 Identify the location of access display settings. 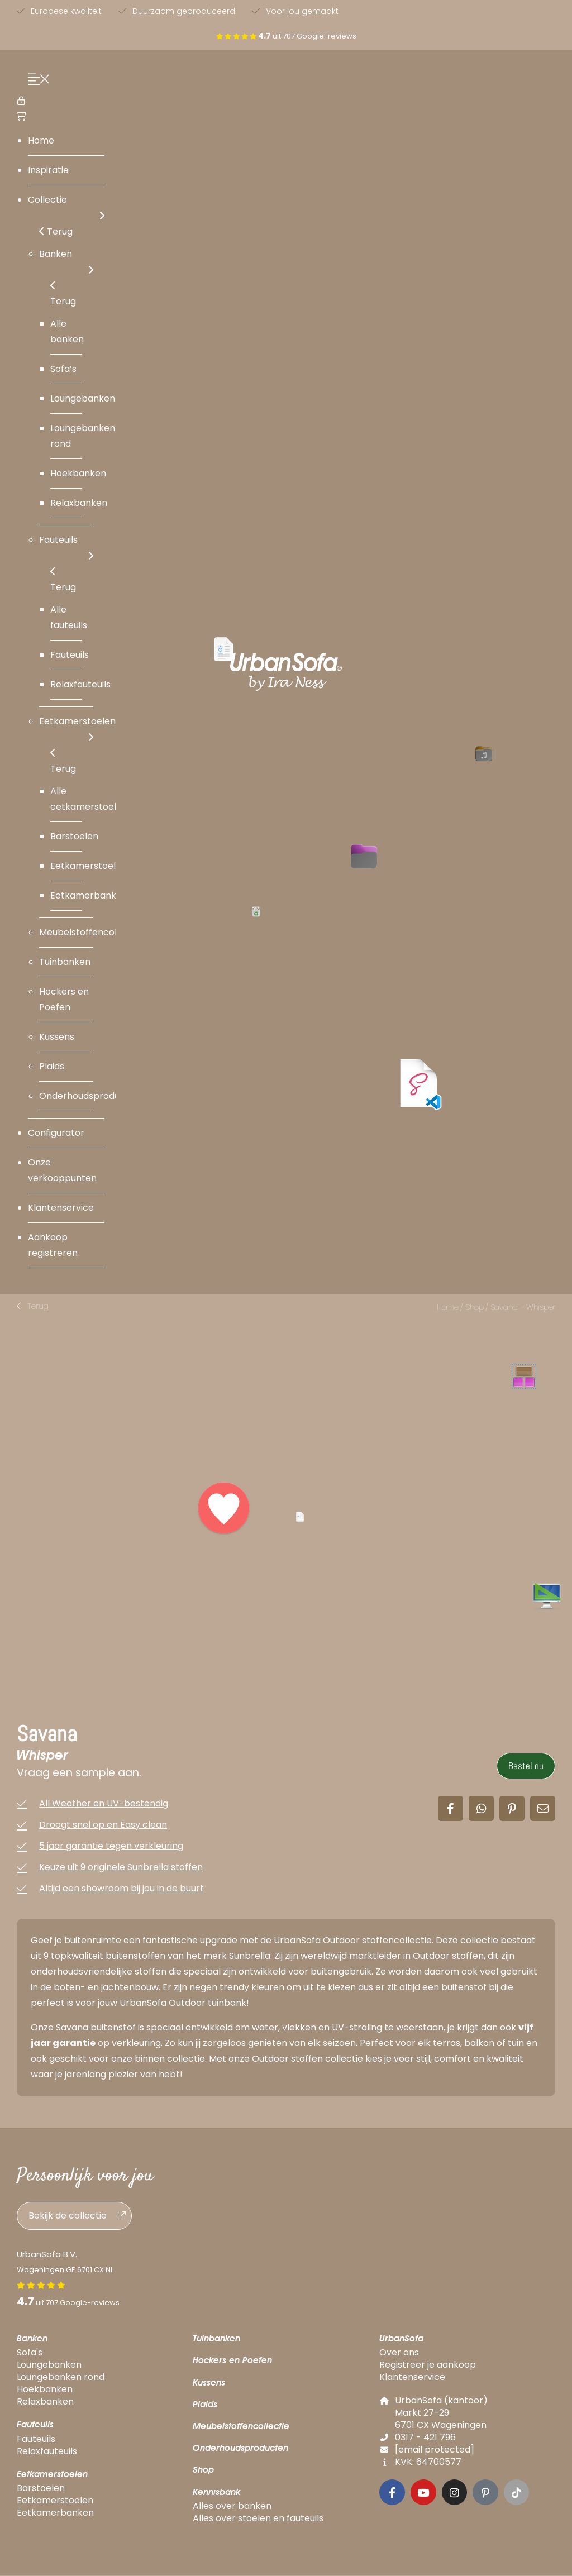
(547, 1595).